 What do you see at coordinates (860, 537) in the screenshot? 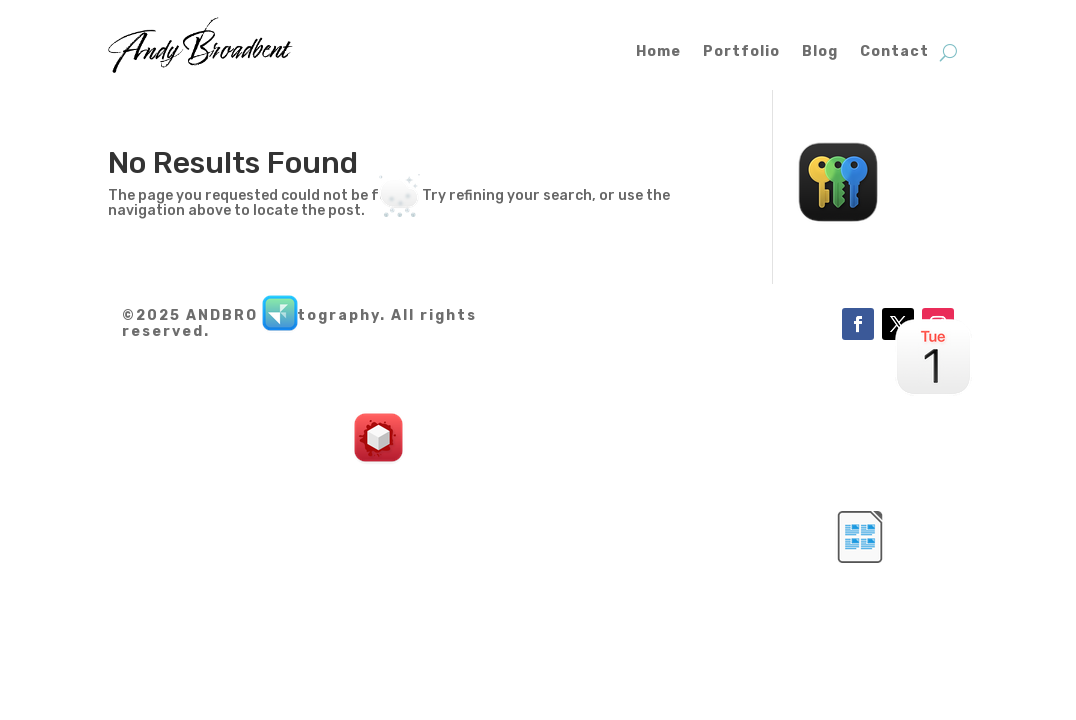
I see `libreoffice master document file type` at bounding box center [860, 537].